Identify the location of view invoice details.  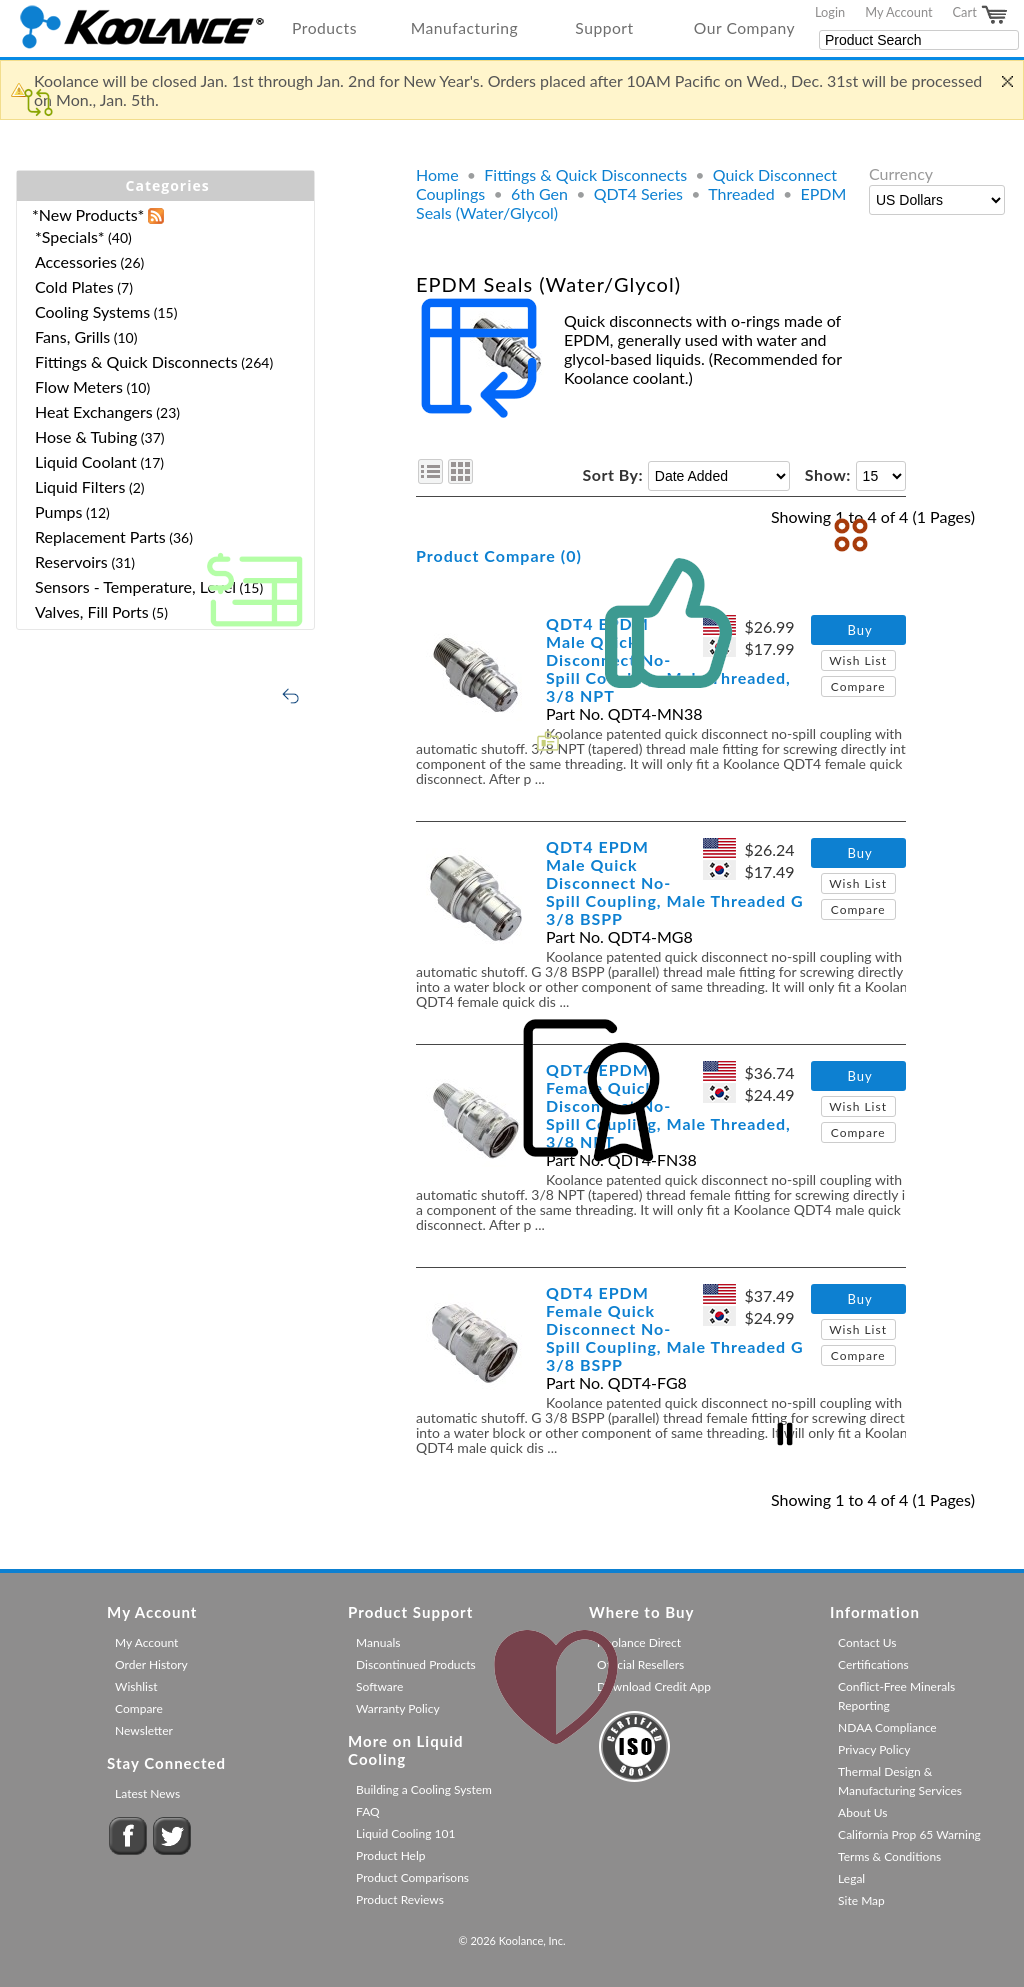
(256, 591).